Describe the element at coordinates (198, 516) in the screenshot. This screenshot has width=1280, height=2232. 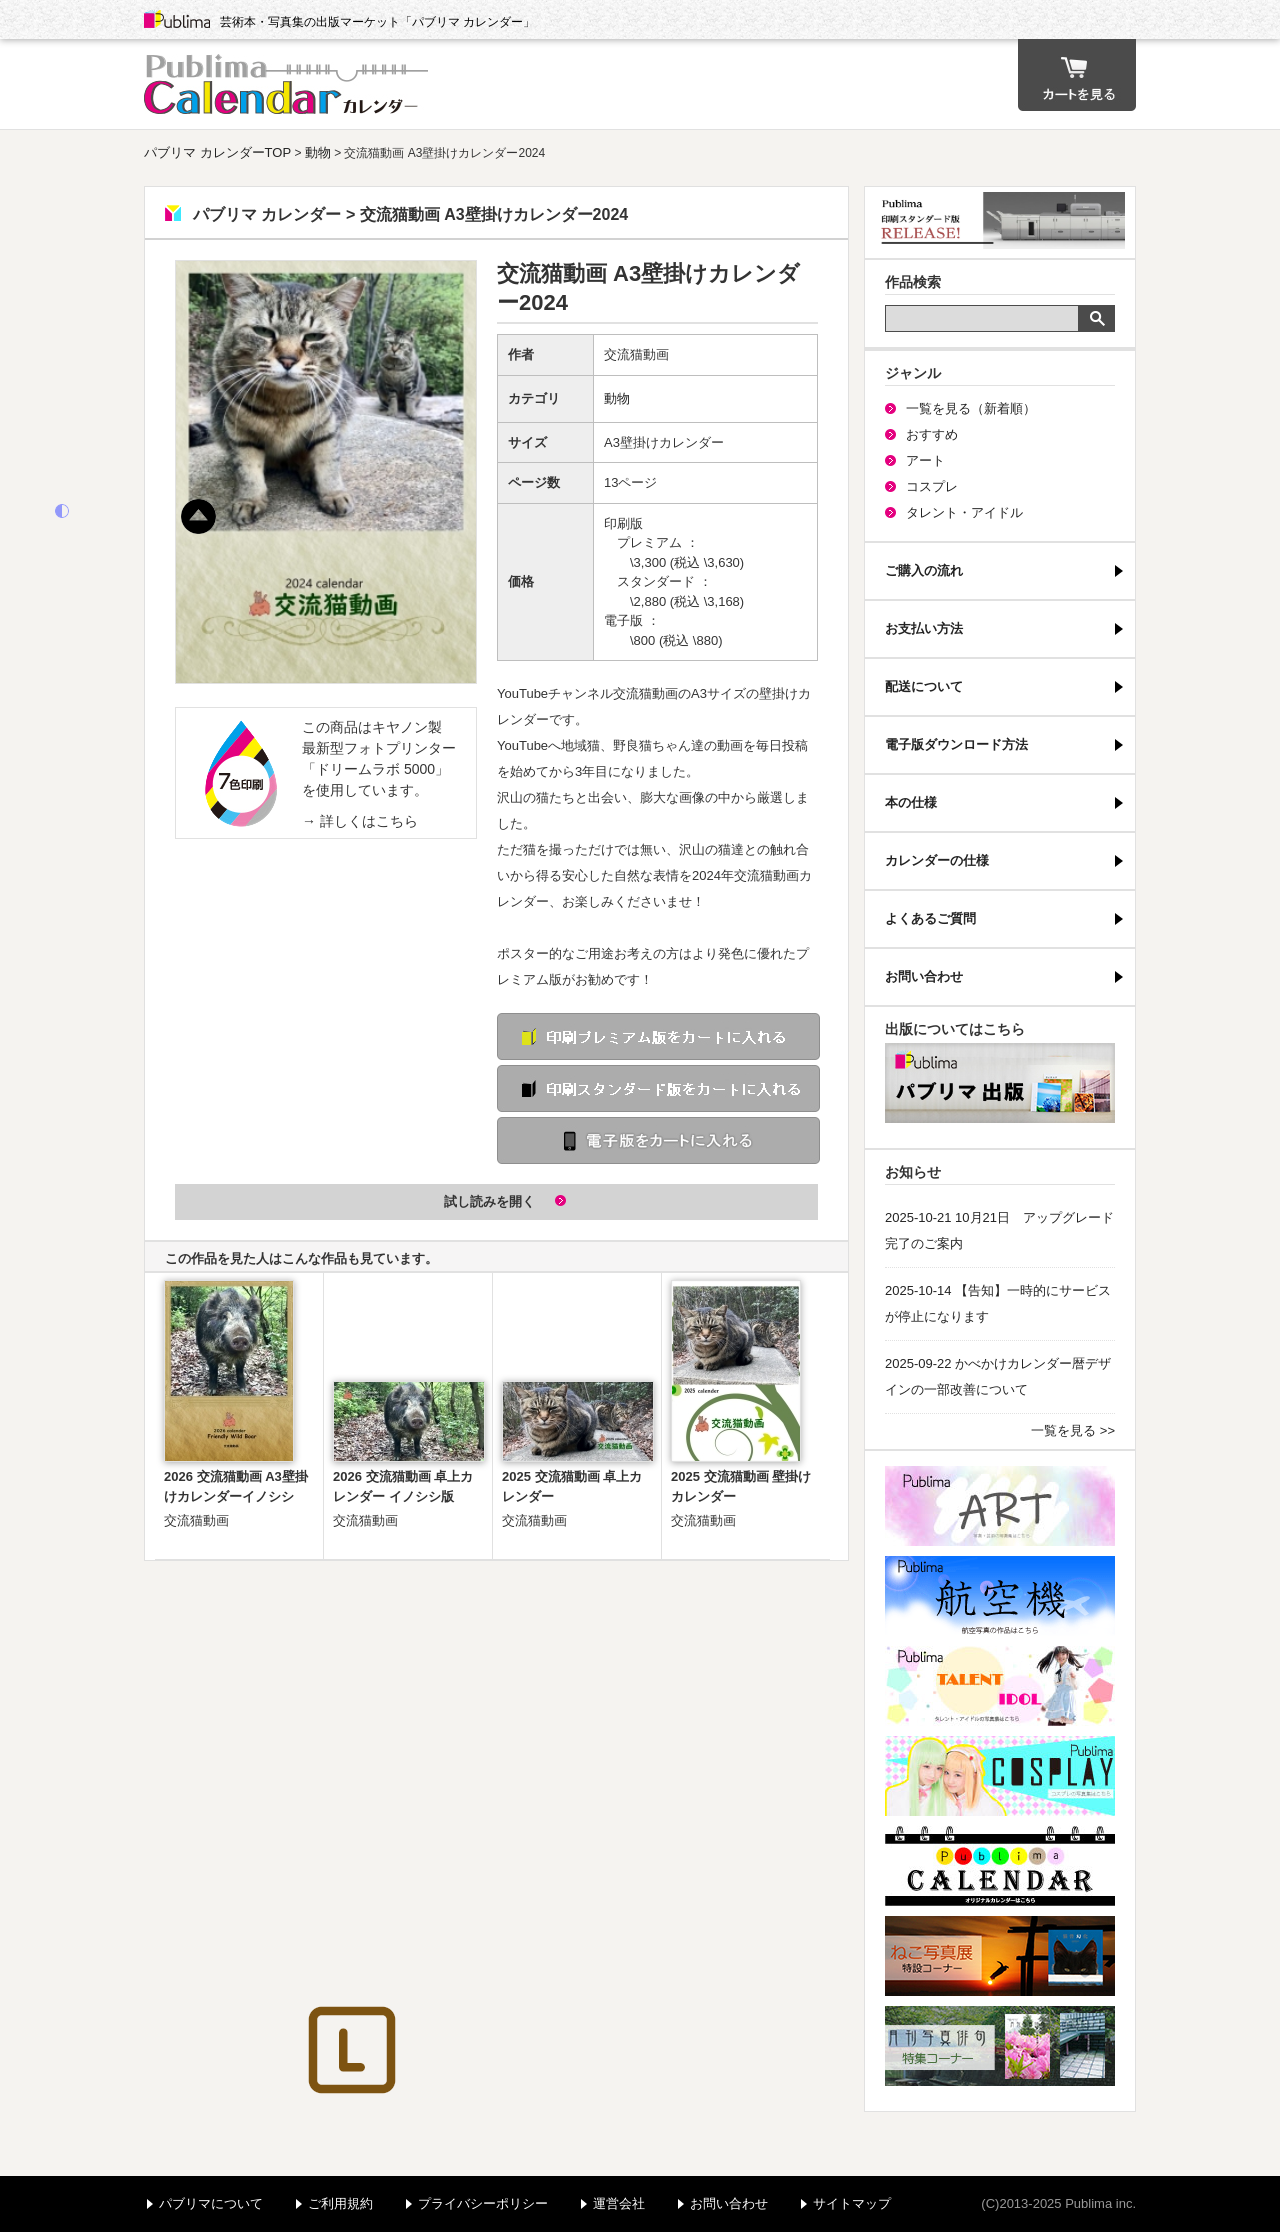
I see `collapse an expanded section` at that location.